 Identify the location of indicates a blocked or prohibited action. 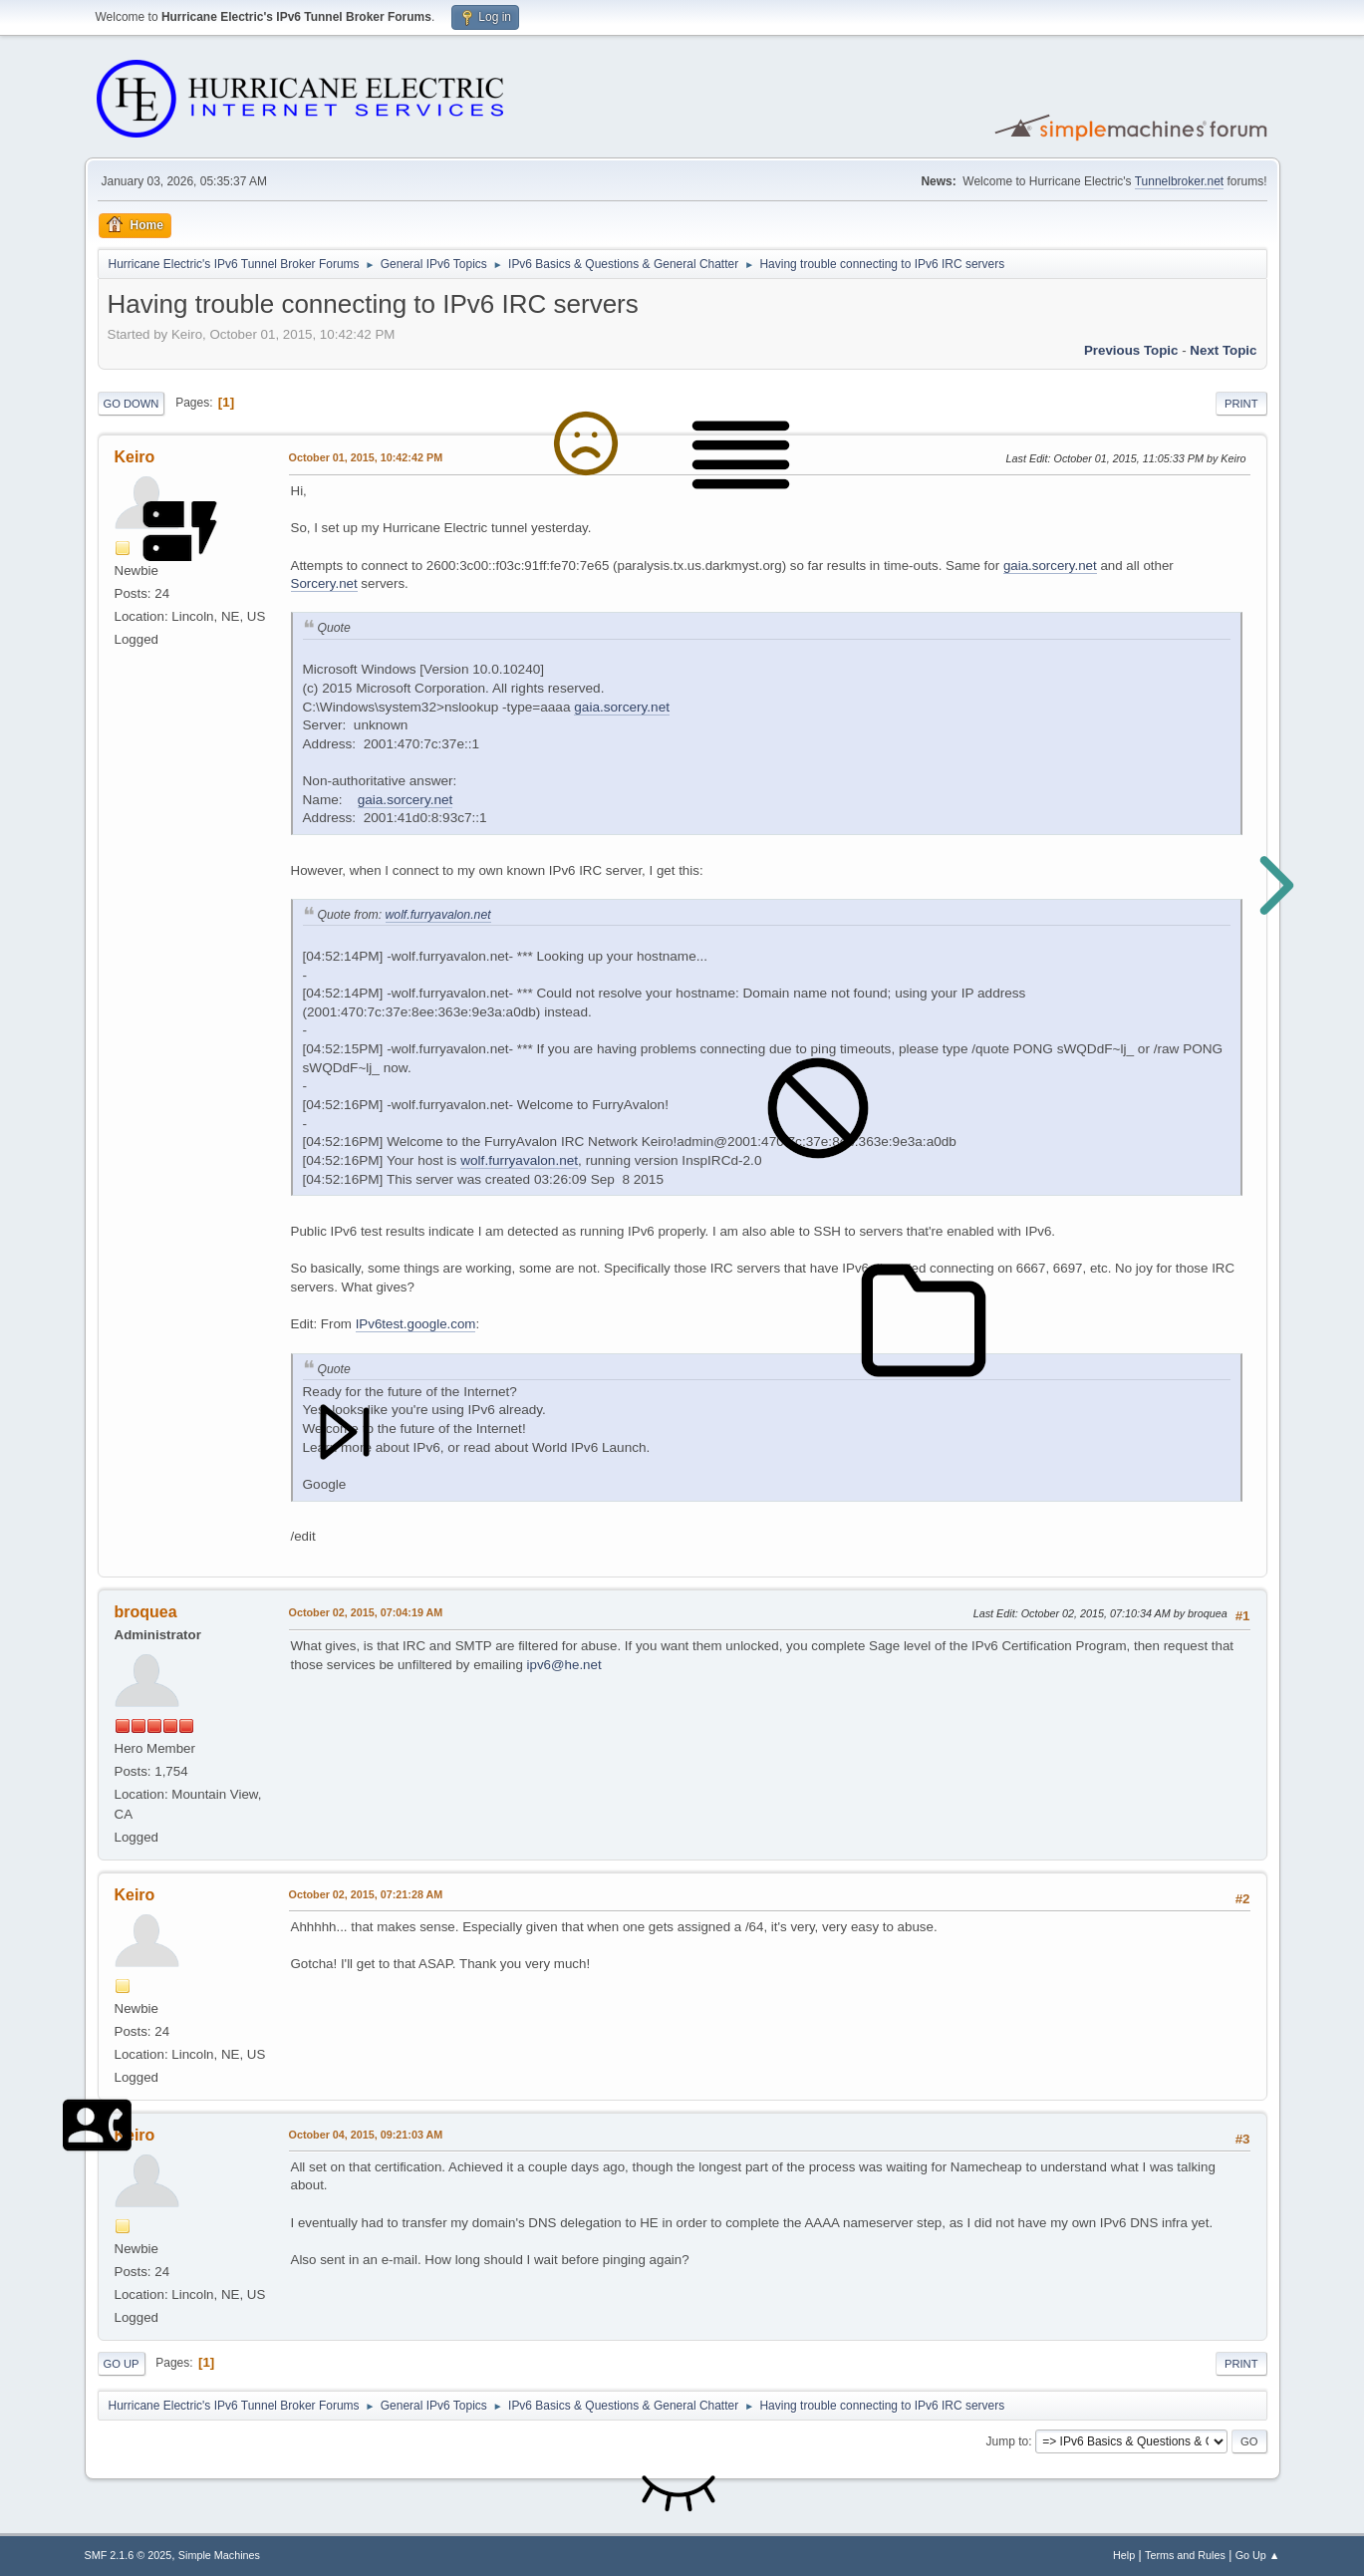
(818, 1108).